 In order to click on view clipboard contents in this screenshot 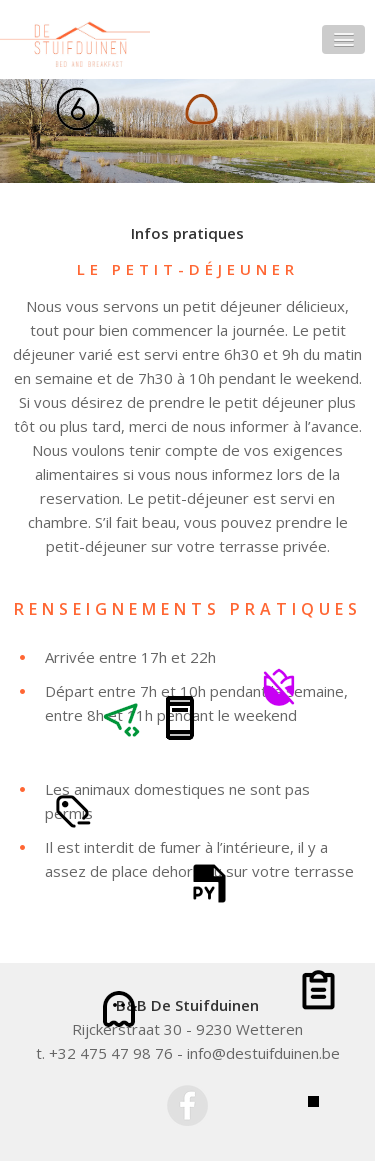, I will do `click(318, 990)`.